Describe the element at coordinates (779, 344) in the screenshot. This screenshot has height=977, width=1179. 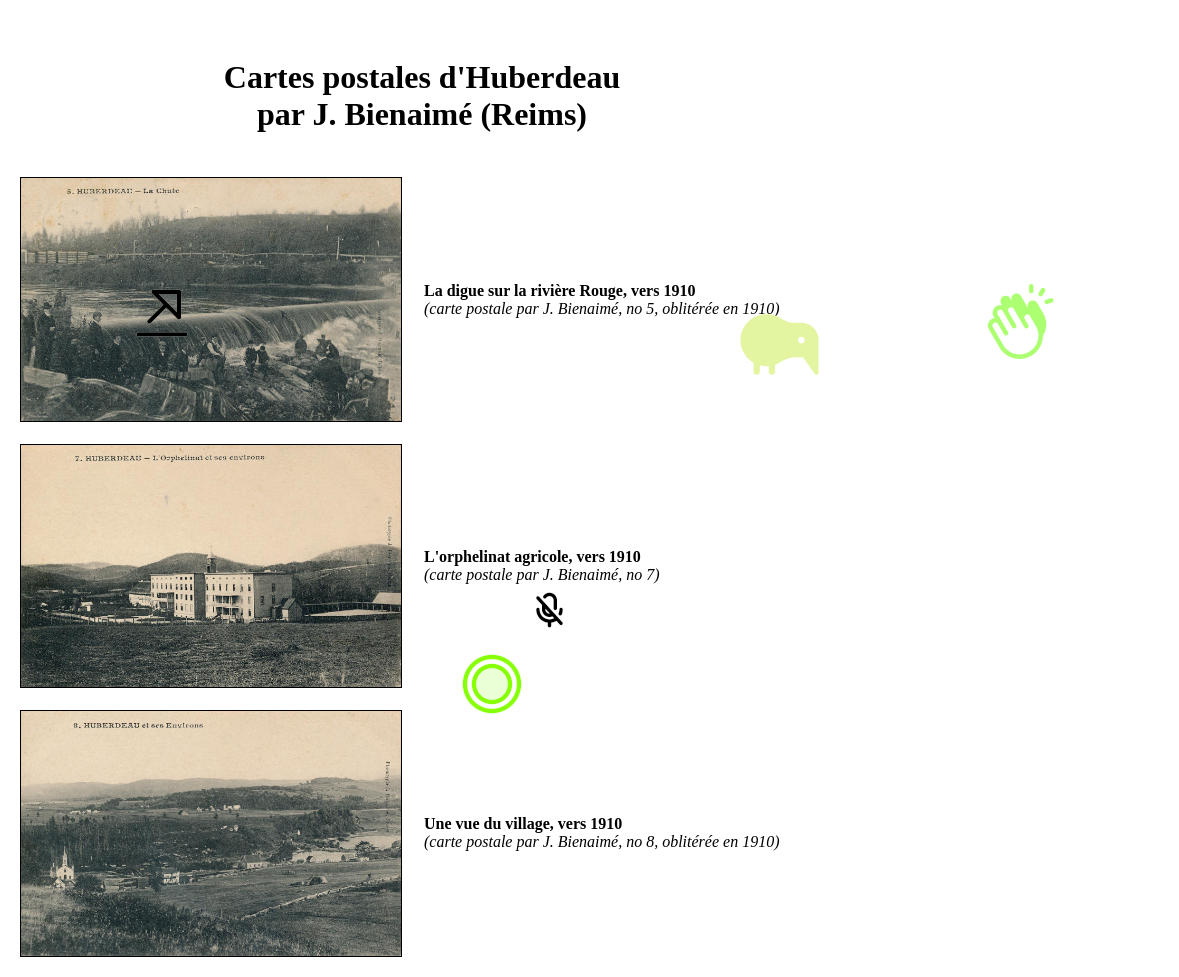
I see `kiwi bird icon representing New Zealand-related content` at that location.